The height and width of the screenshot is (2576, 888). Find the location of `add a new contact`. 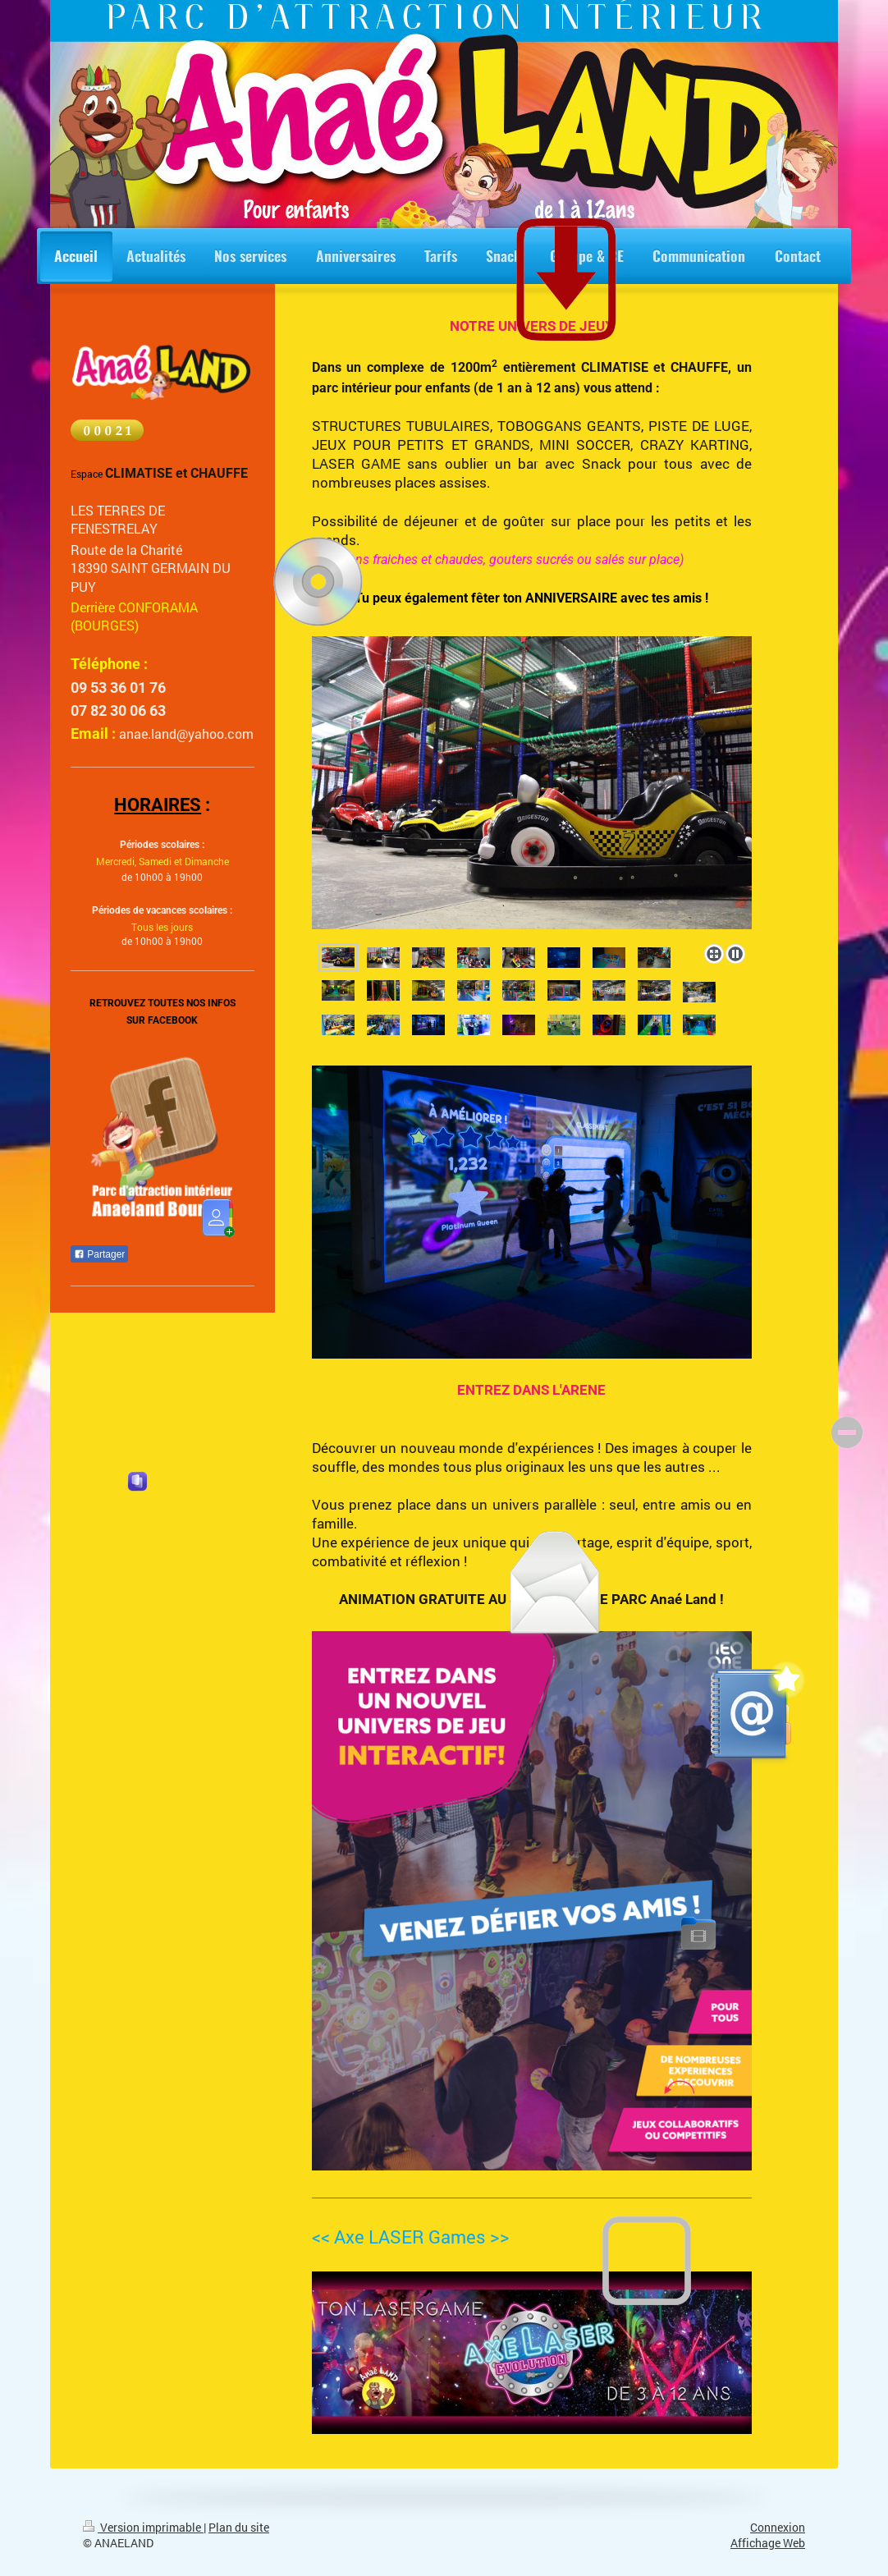

add a new contact is located at coordinates (217, 1217).